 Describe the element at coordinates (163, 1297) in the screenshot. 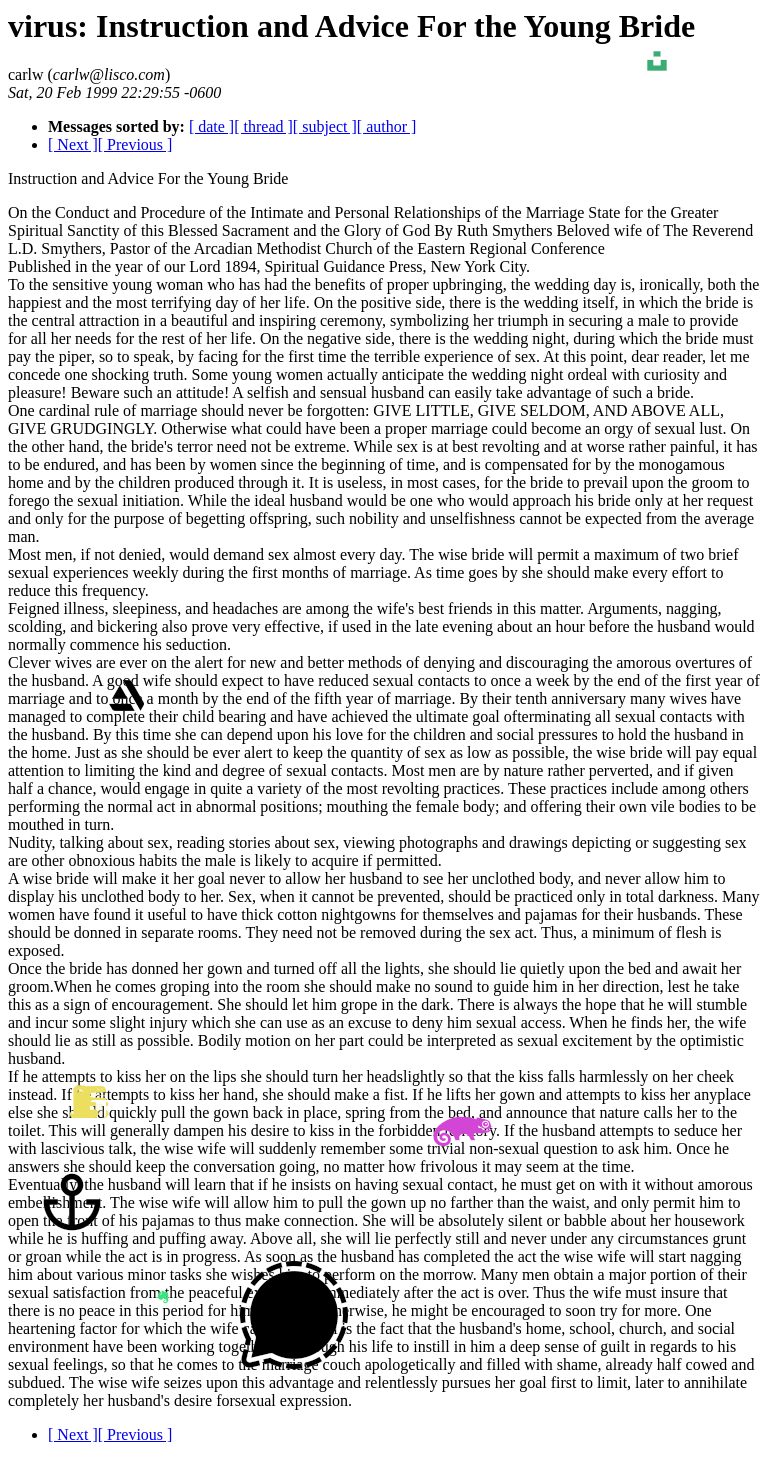

I see `open evernote app` at that location.